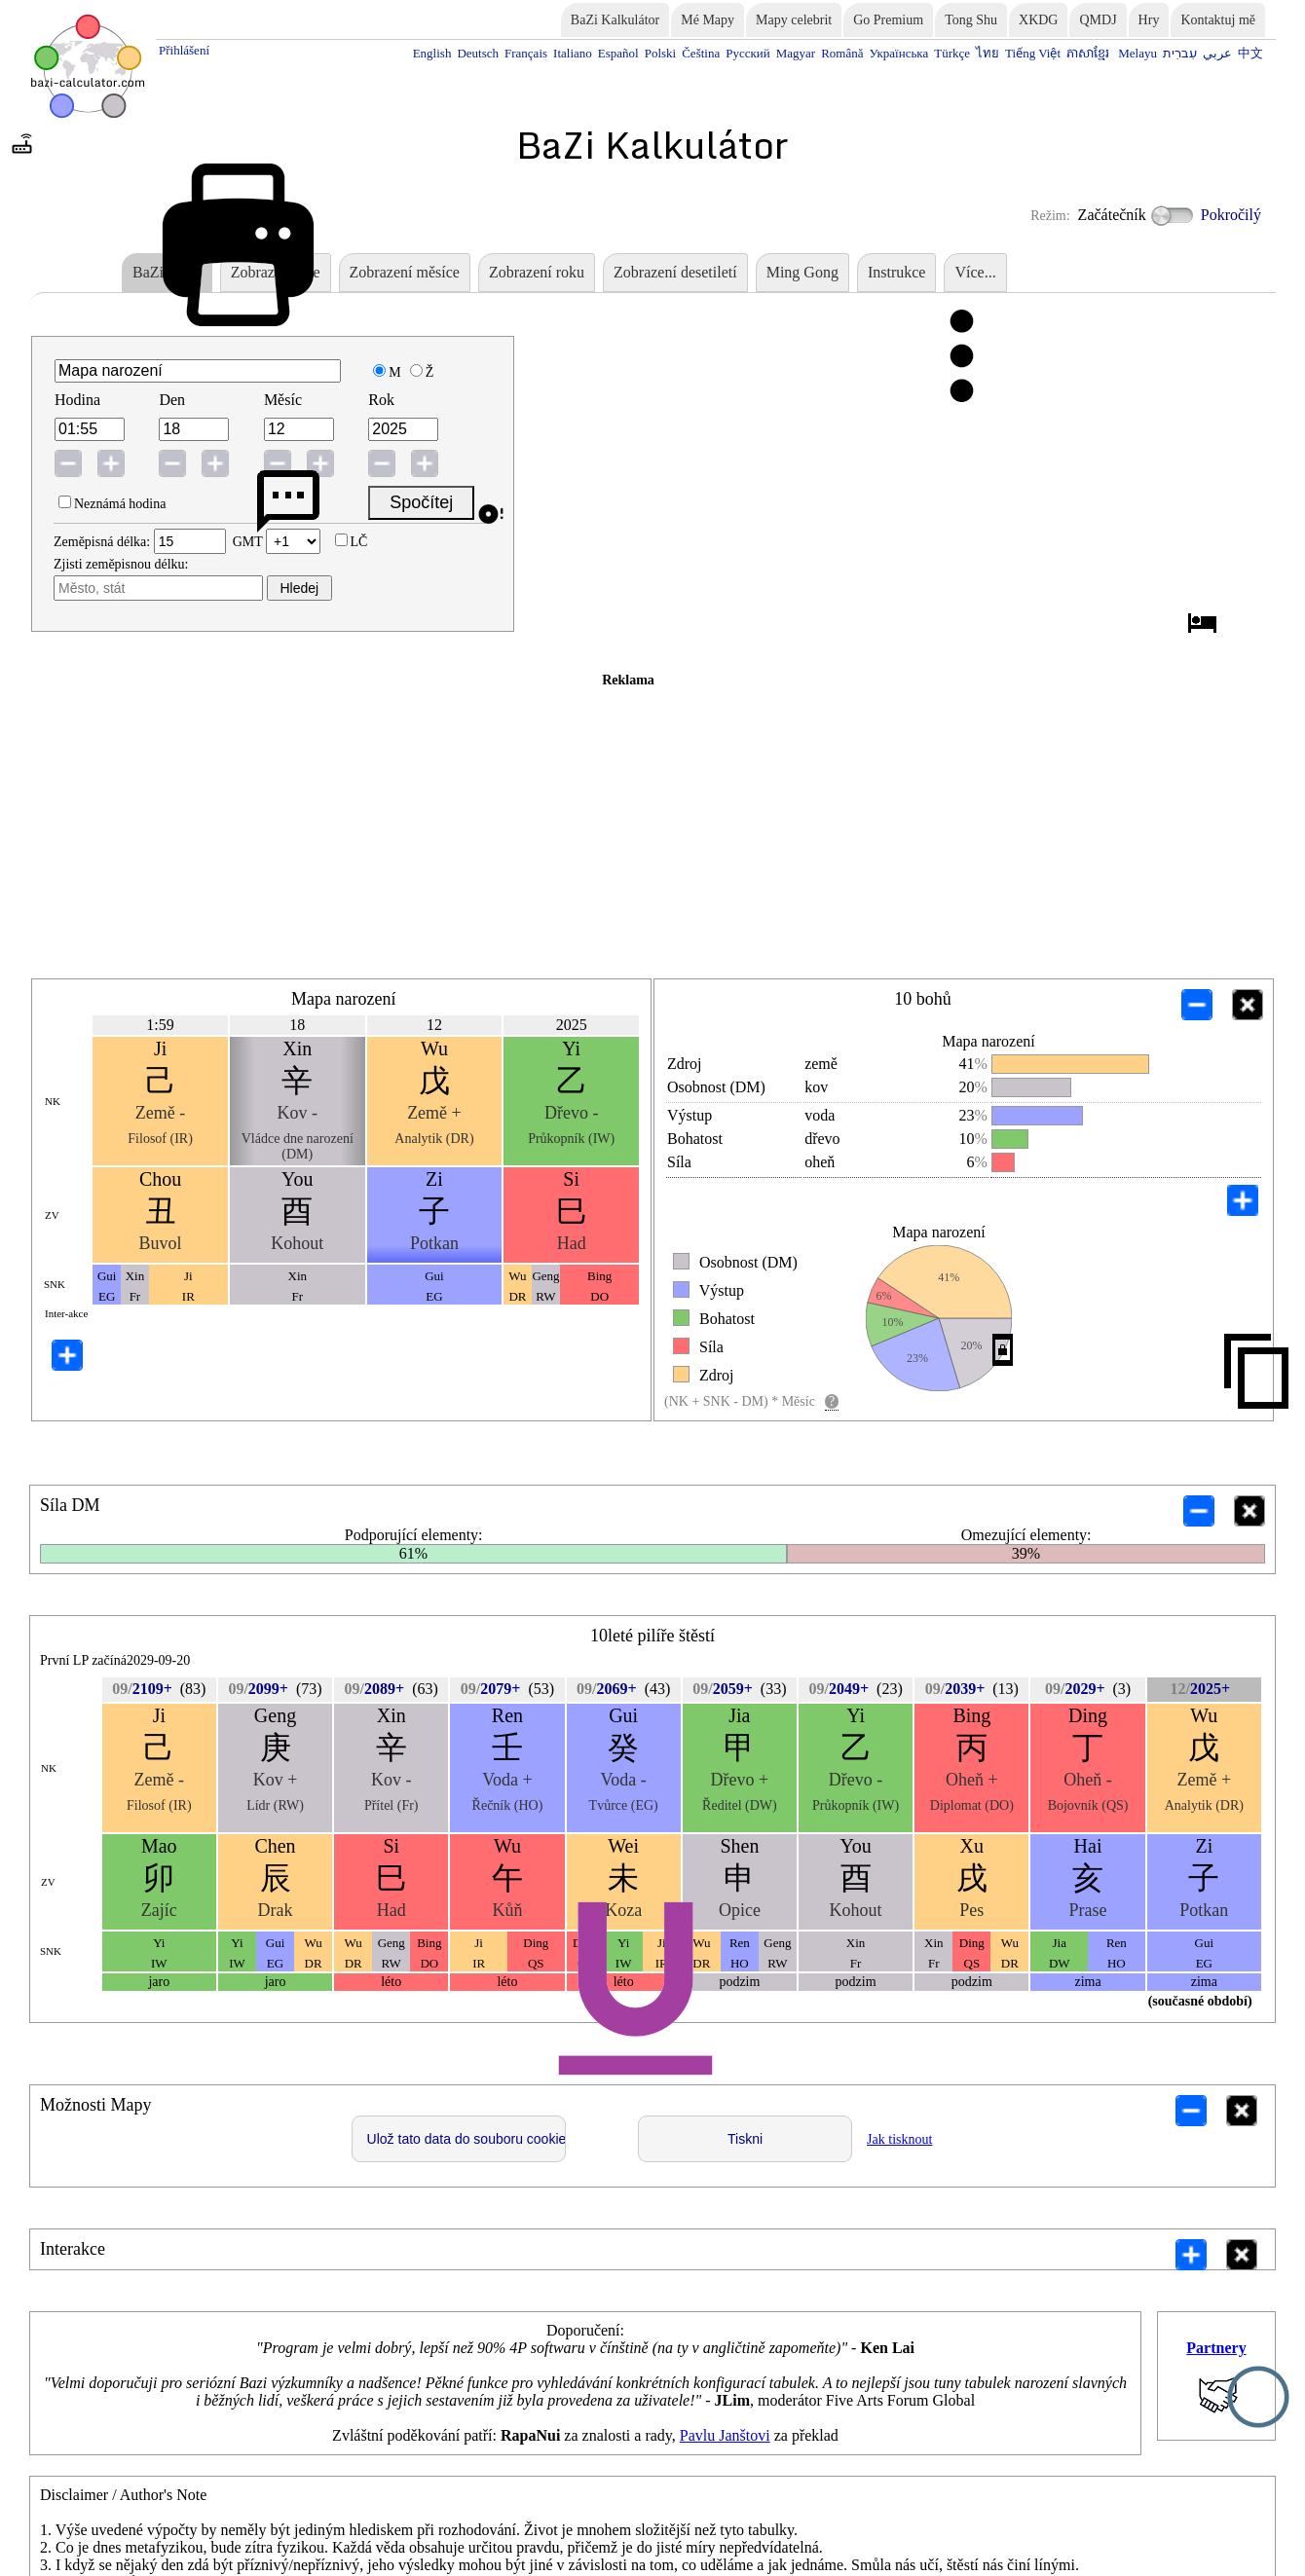 The height and width of the screenshot is (2576, 1305). What do you see at coordinates (1258, 2397) in the screenshot?
I see `unselected radio button or toggle option` at bounding box center [1258, 2397].